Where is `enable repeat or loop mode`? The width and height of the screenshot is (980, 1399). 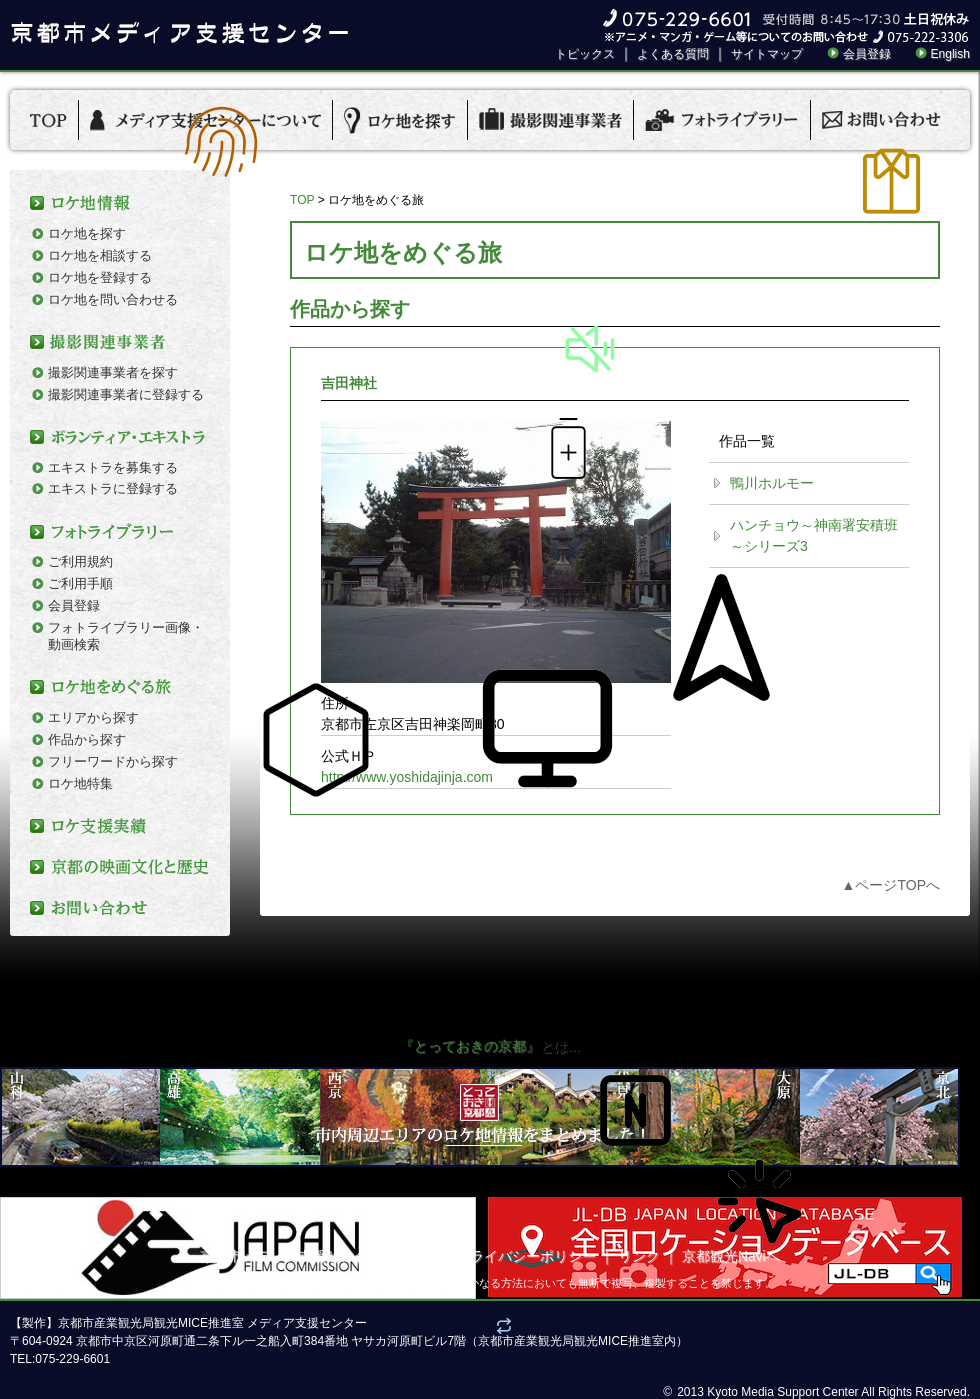
enable repeat or loop mode is located at coordinates (504, 1326).